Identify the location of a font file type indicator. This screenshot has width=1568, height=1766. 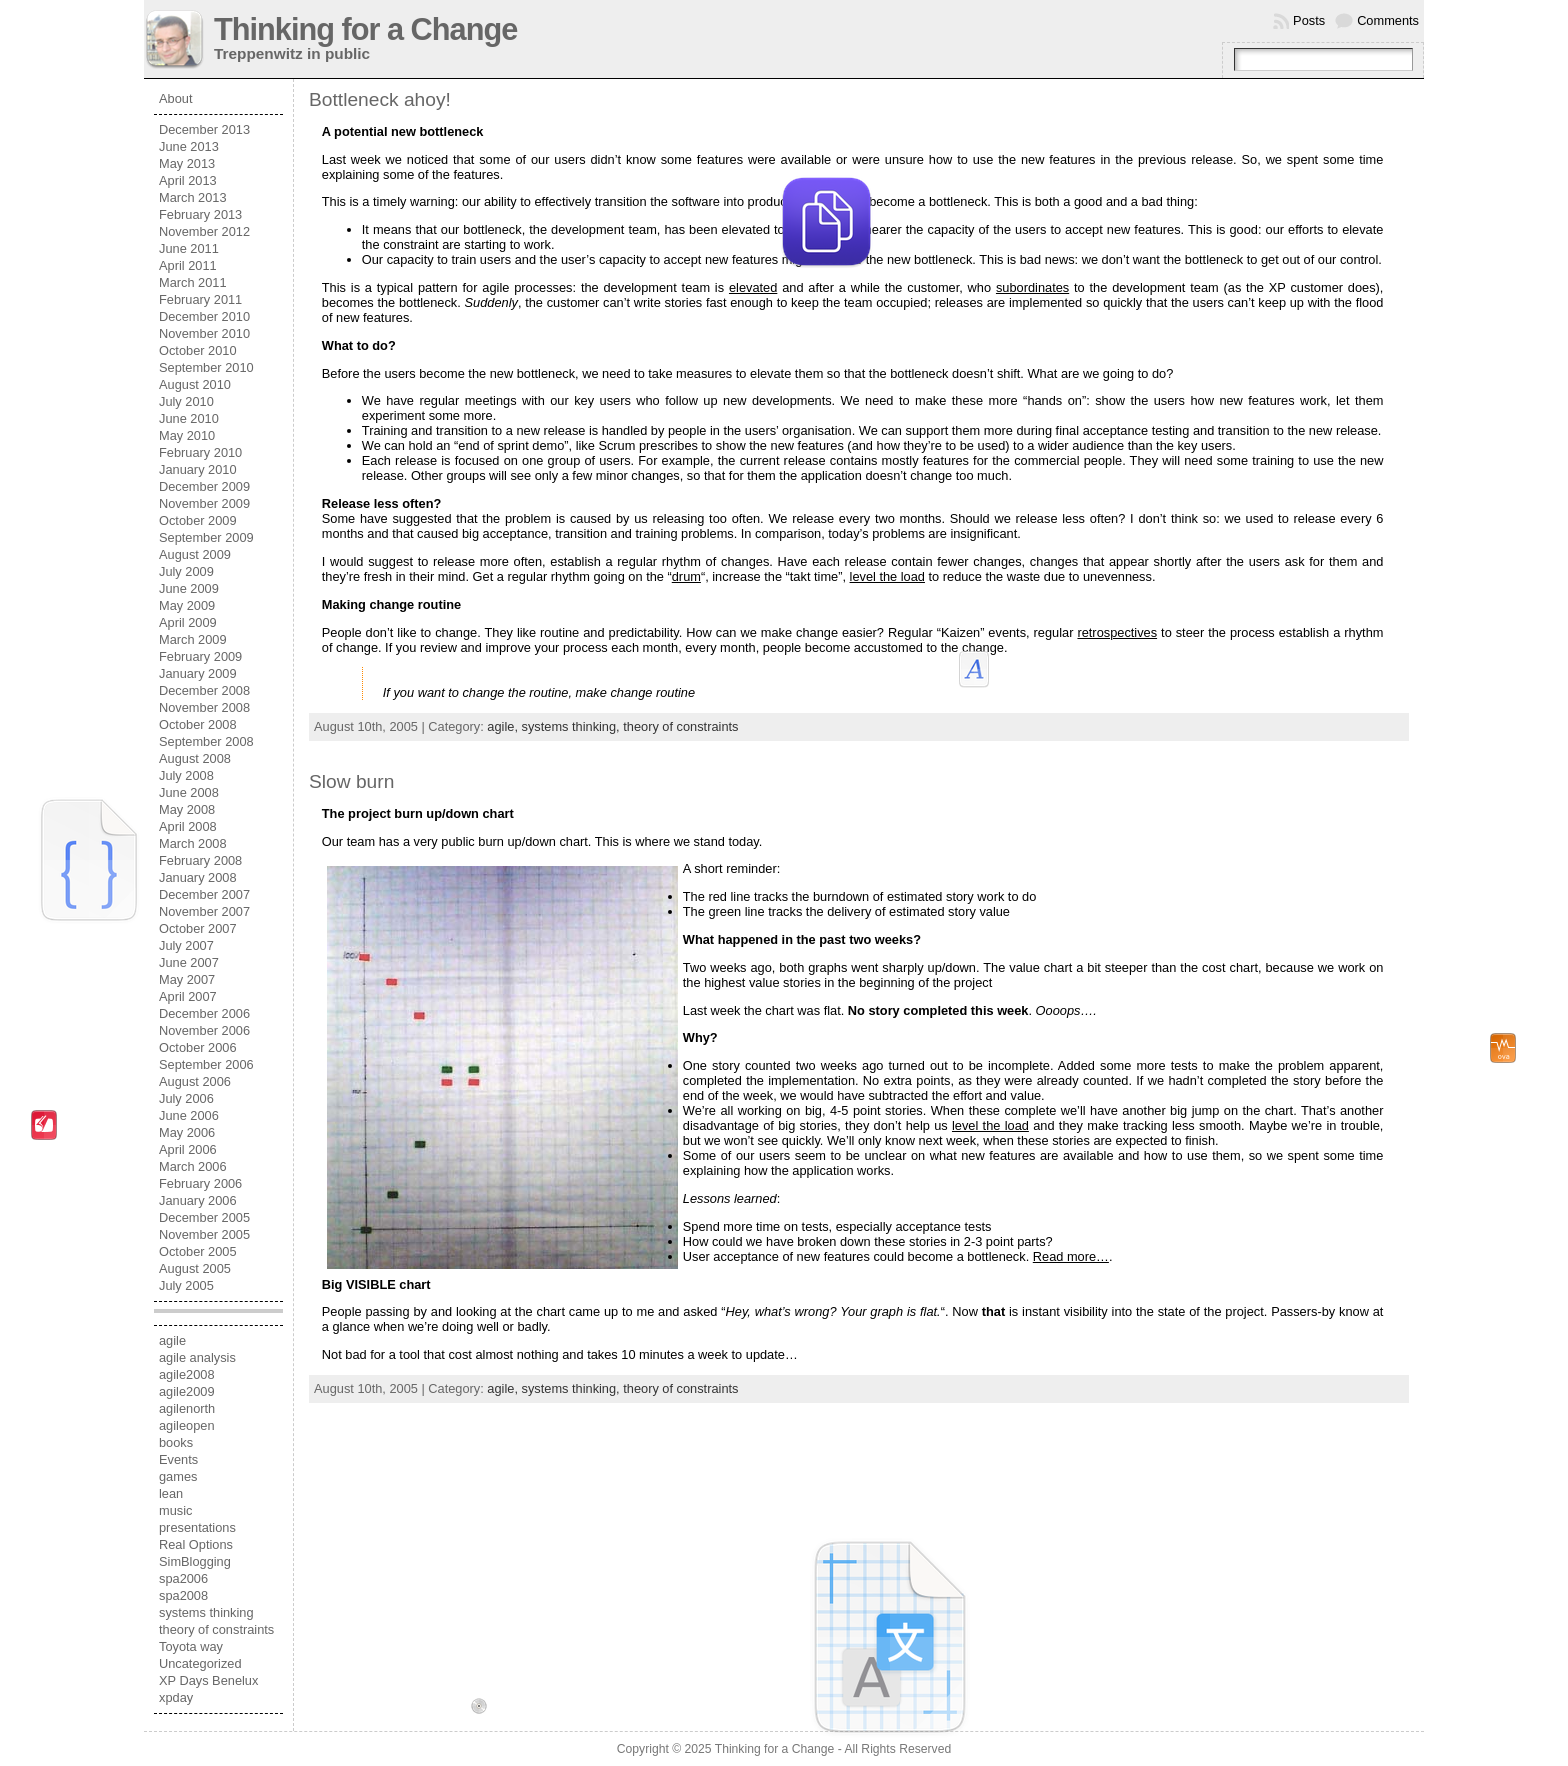
(974, 669).